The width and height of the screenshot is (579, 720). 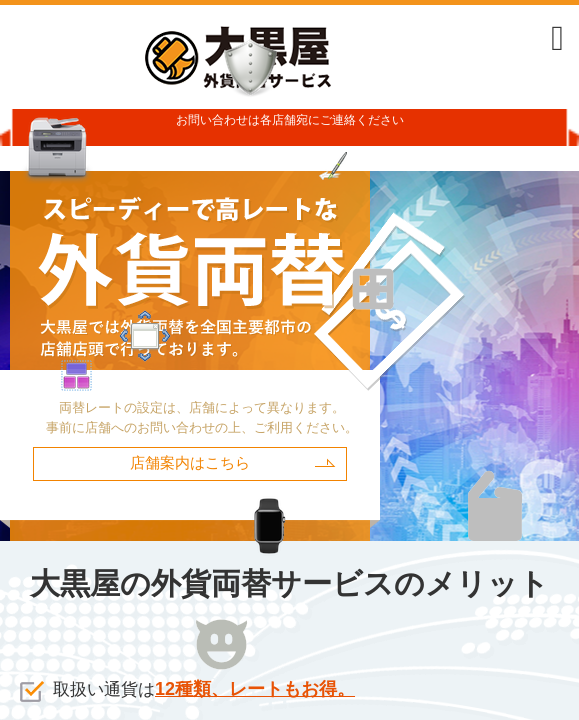 I want to click on select all items in the current view, so click(x=76, y=375).